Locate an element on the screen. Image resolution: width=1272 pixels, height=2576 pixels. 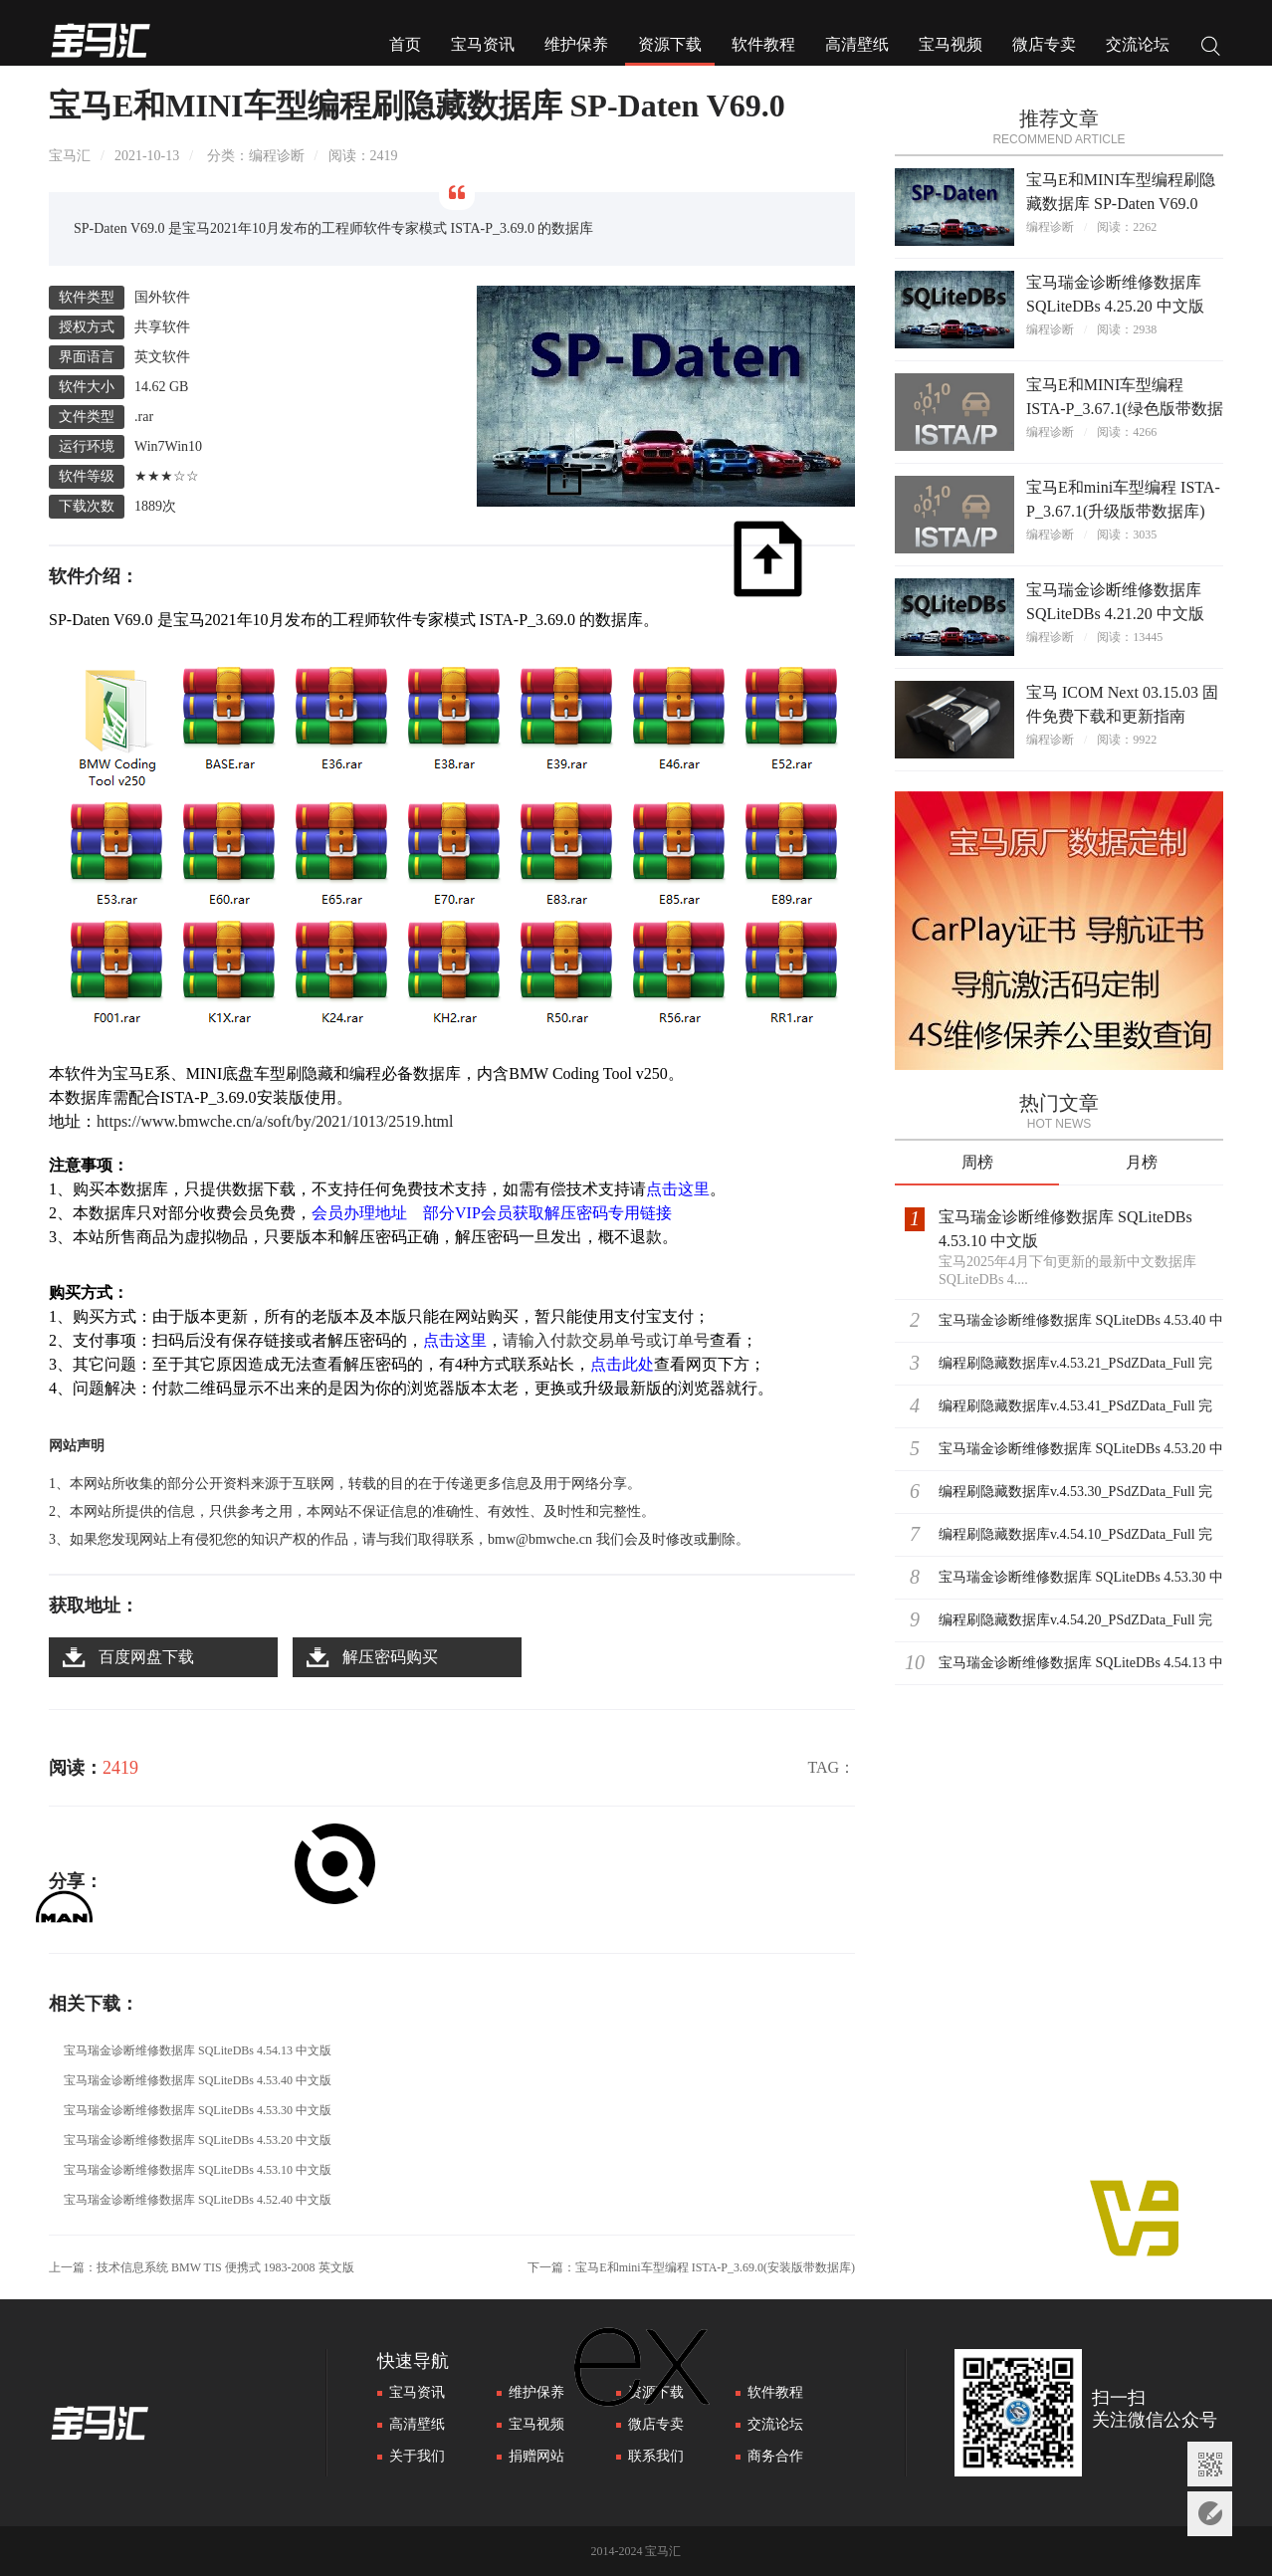
MAN truck and bus company logo is located at coordinates (64, 1906).